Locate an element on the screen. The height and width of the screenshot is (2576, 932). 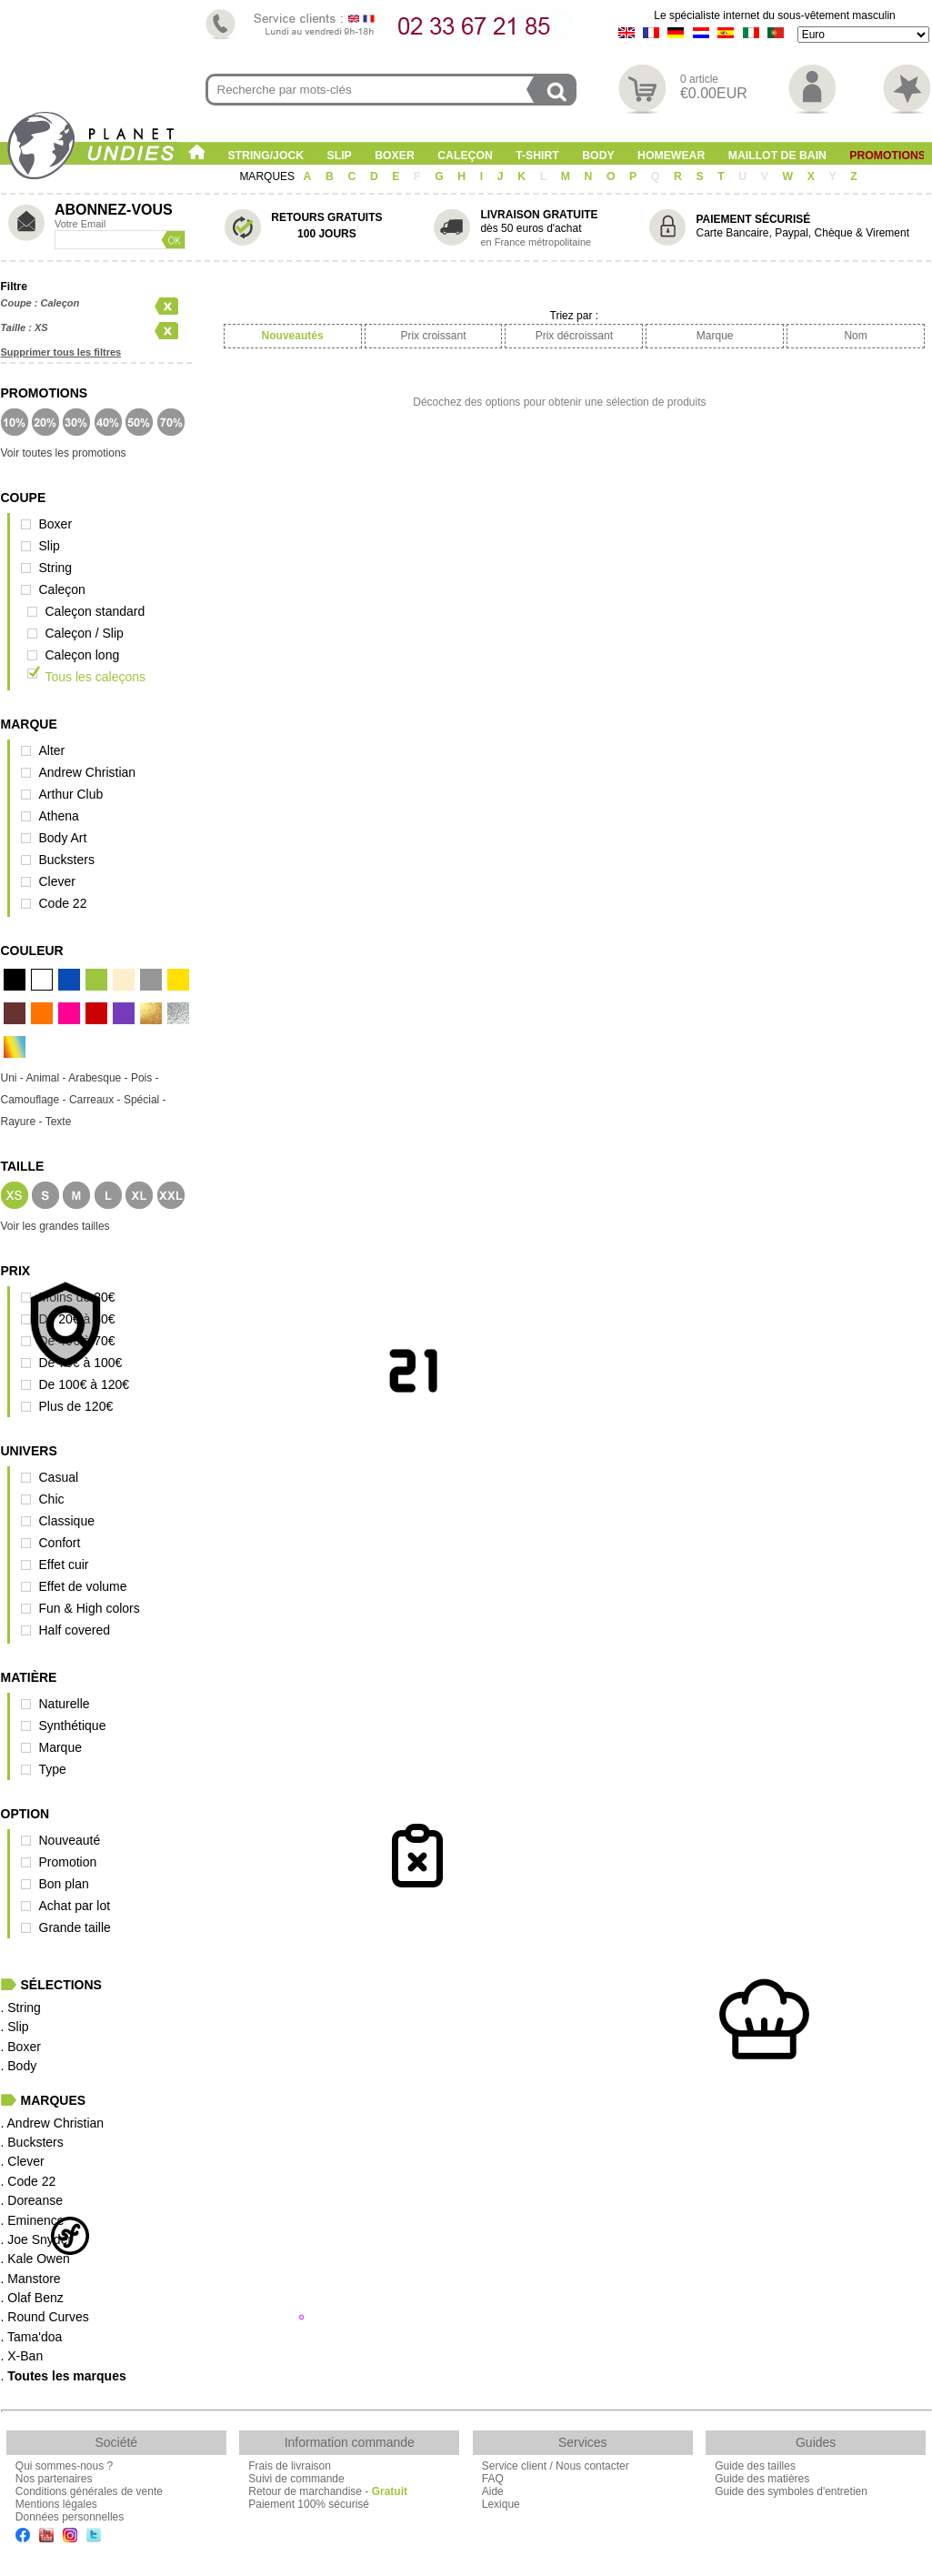
indicates an unread notification or new item is located at coordinates (301, 2317).